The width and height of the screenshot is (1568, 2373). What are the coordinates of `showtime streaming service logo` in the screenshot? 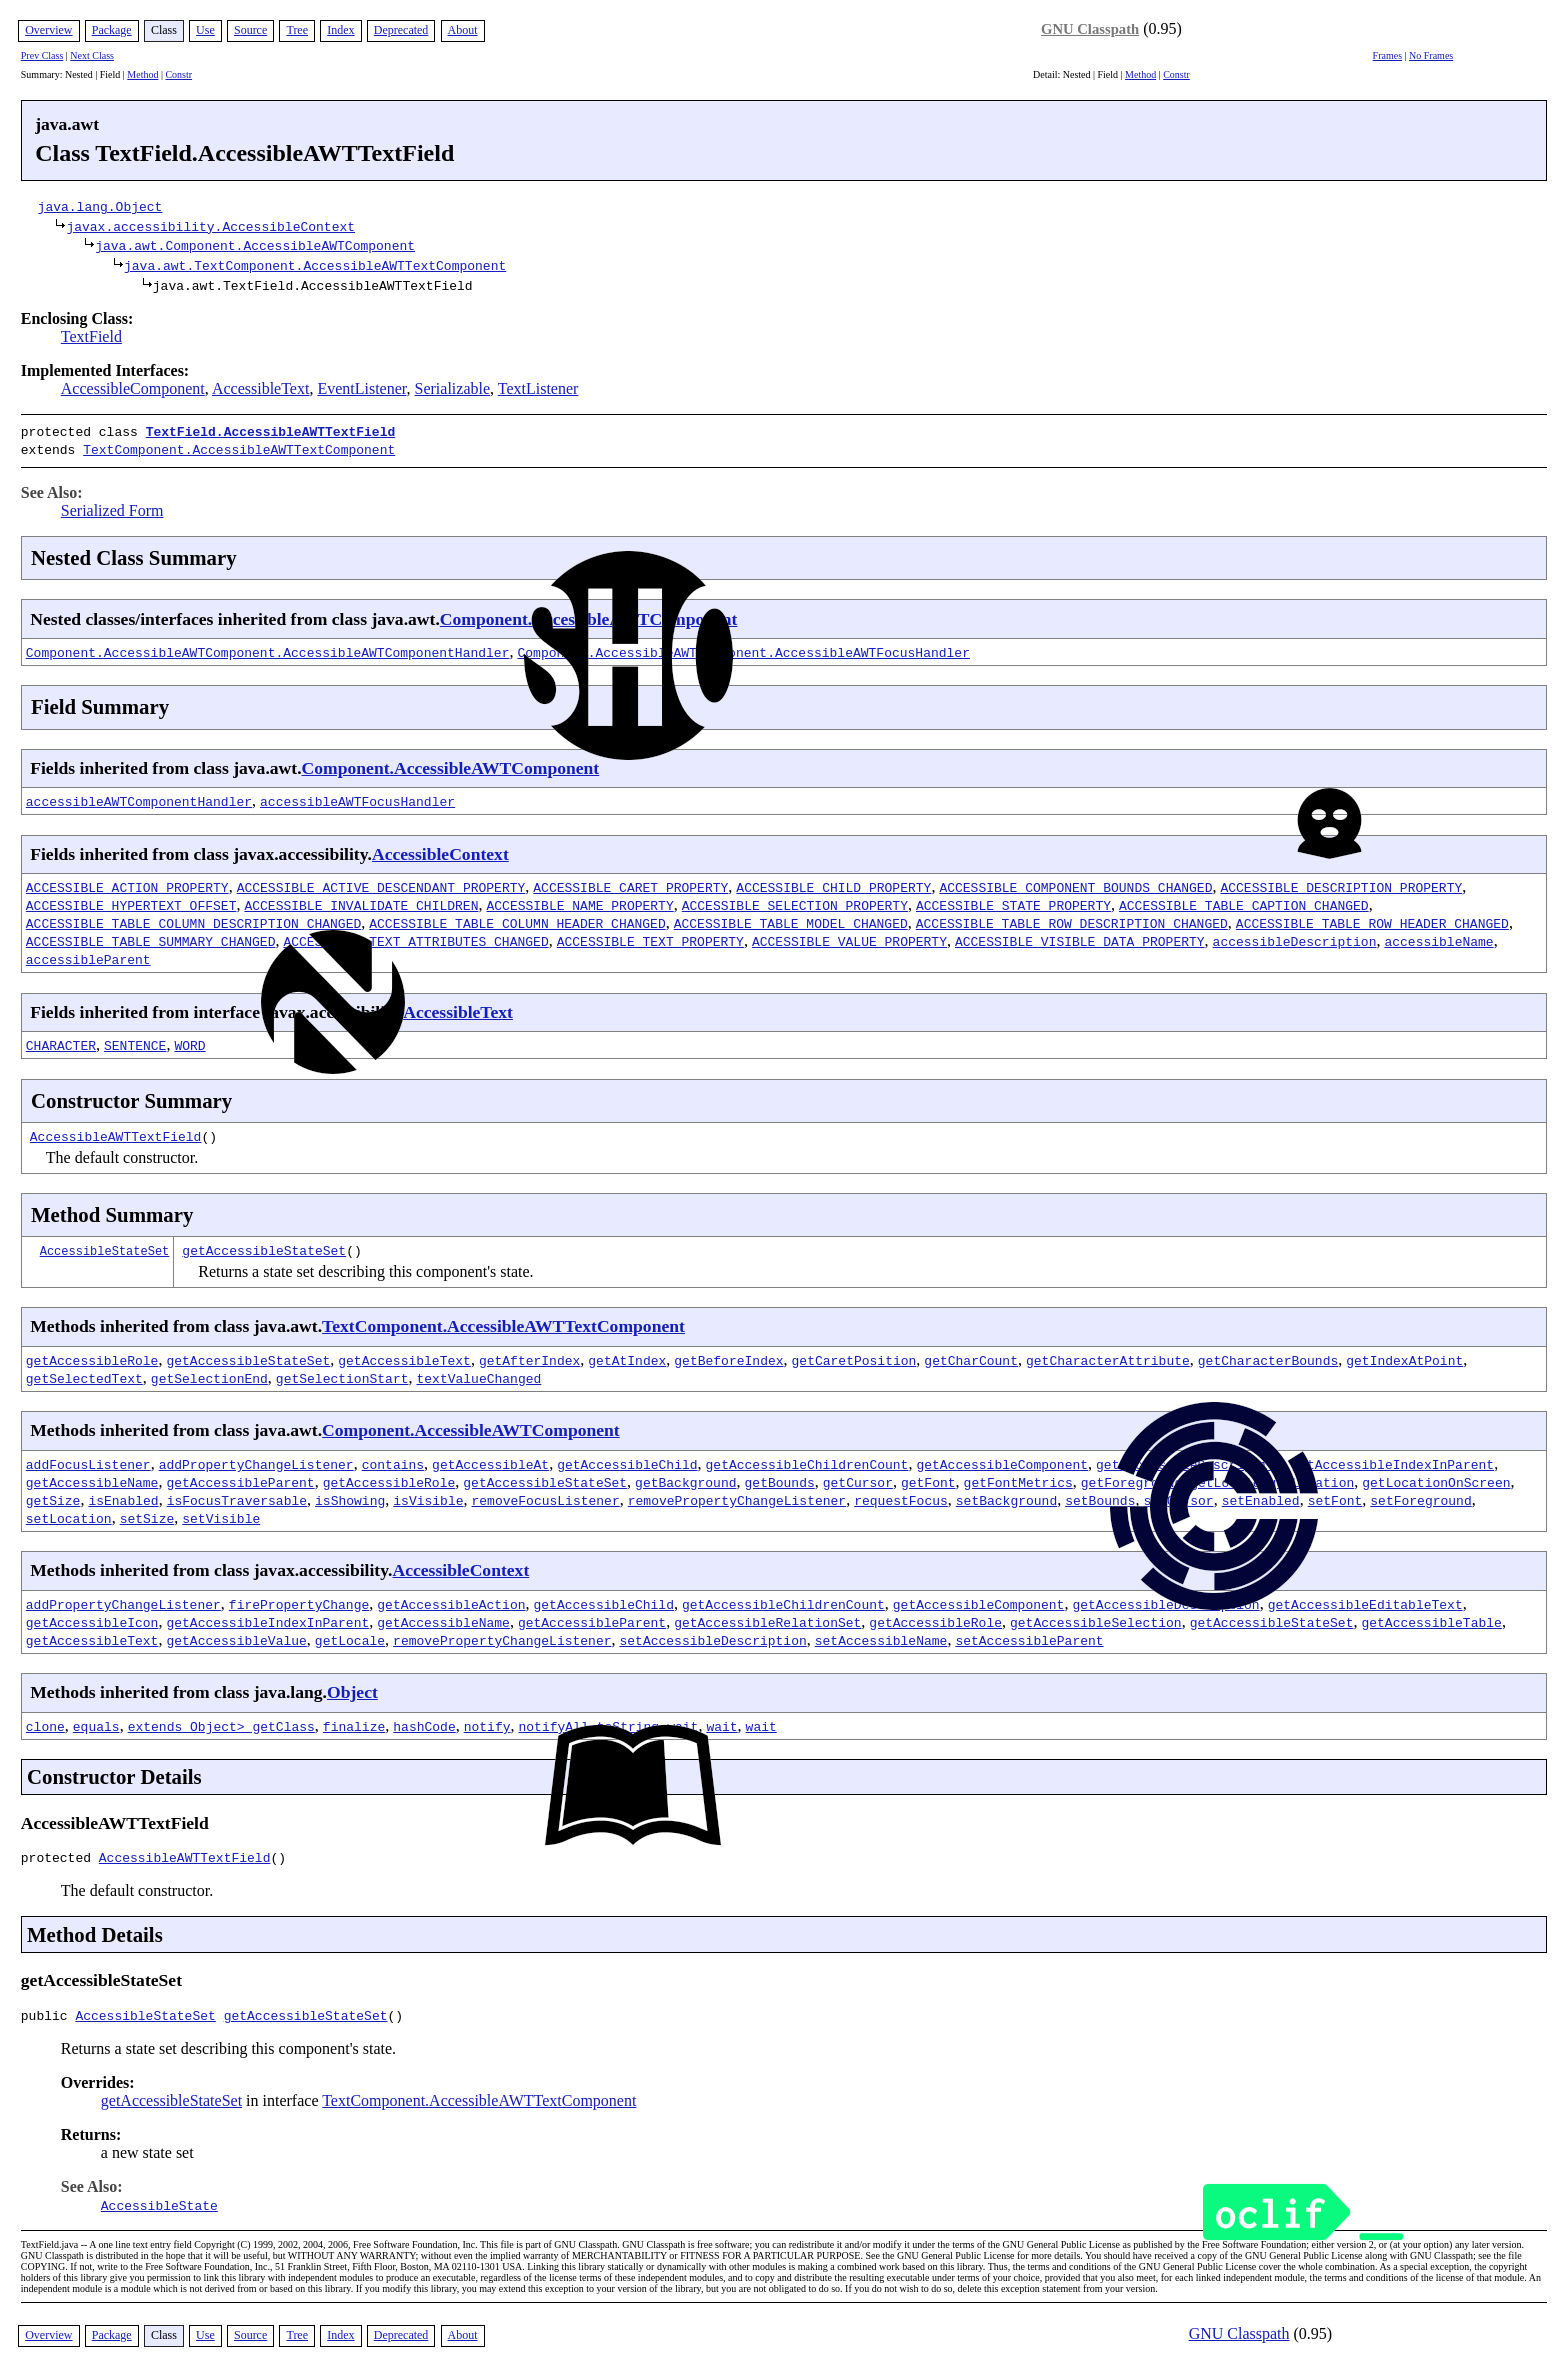 It's located at (628, 655).